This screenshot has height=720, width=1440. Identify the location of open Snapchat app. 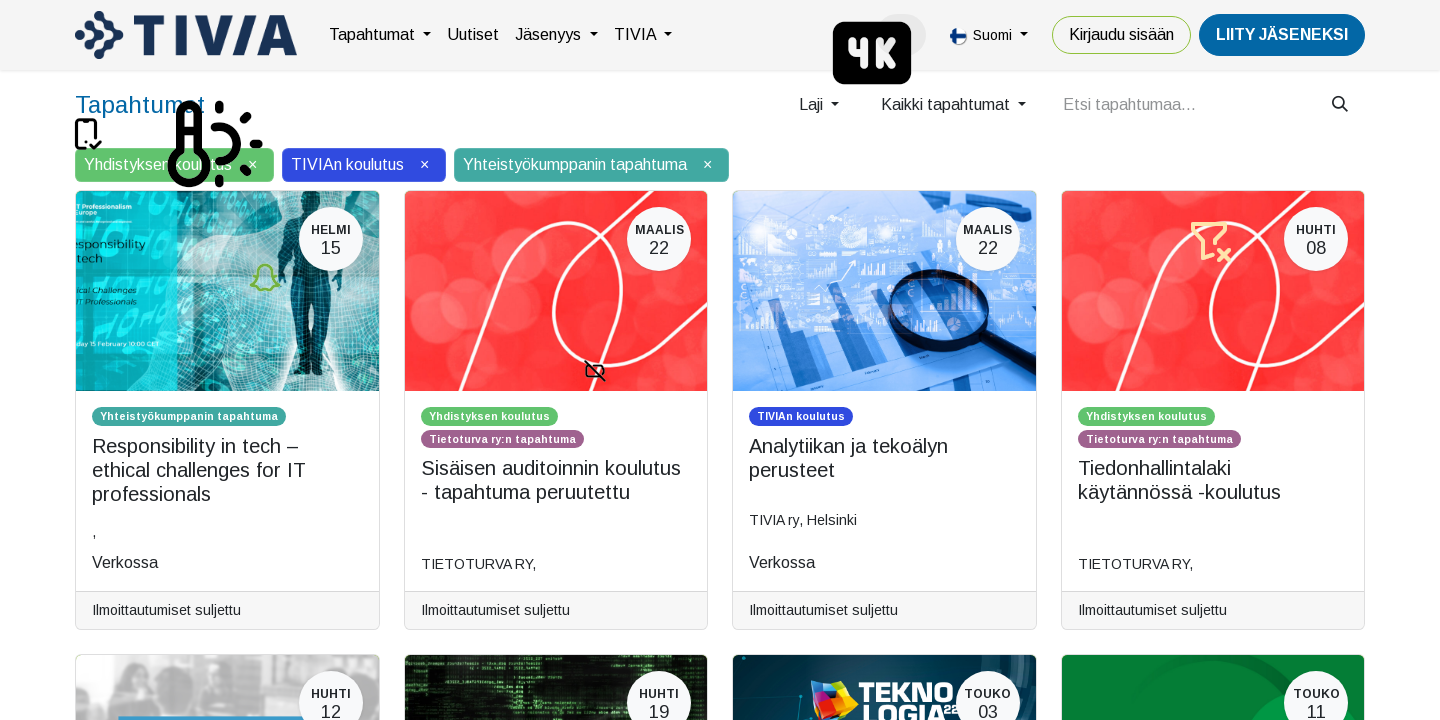
(265, 278).